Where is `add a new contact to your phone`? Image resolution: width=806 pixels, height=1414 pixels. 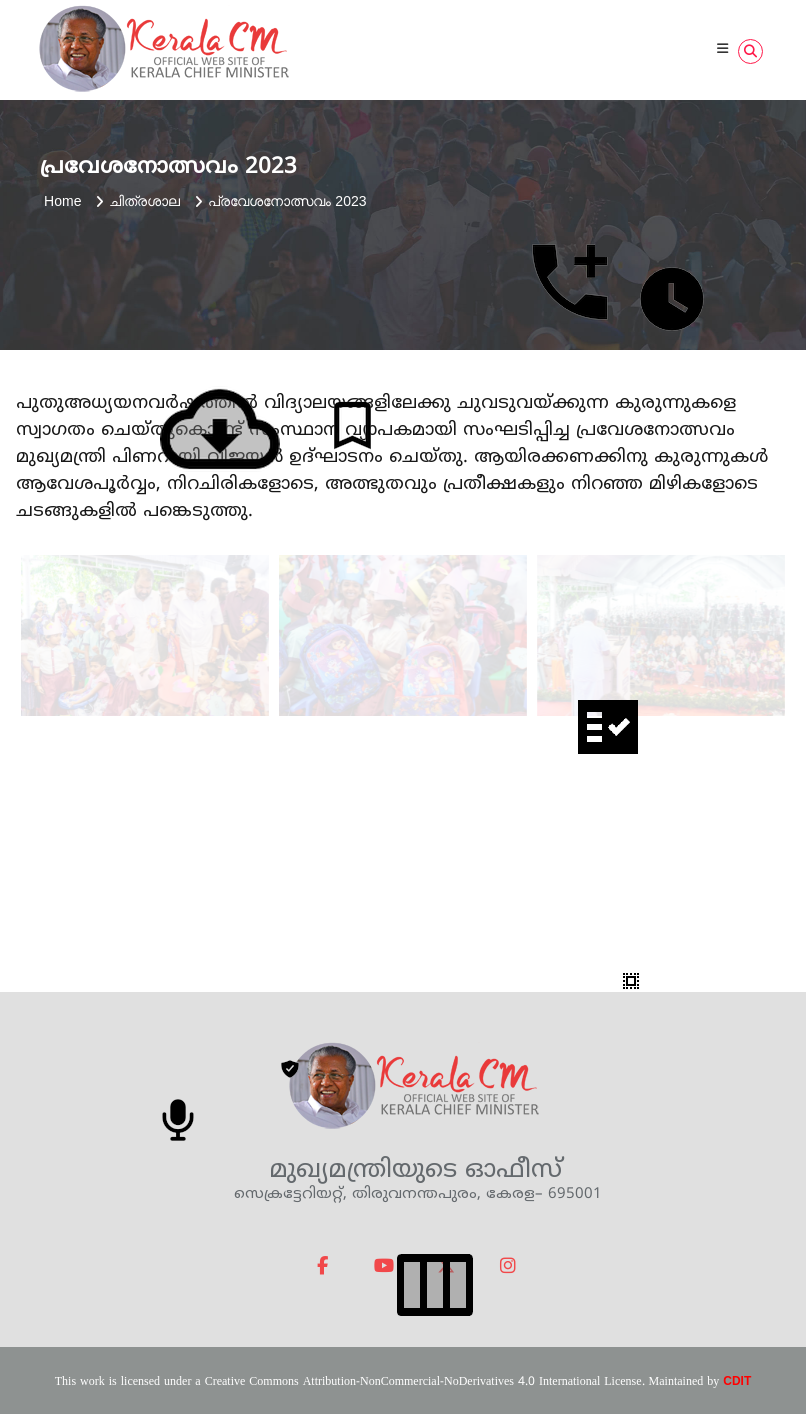
add a new contact to your phone is located at coordinates (570, 282).